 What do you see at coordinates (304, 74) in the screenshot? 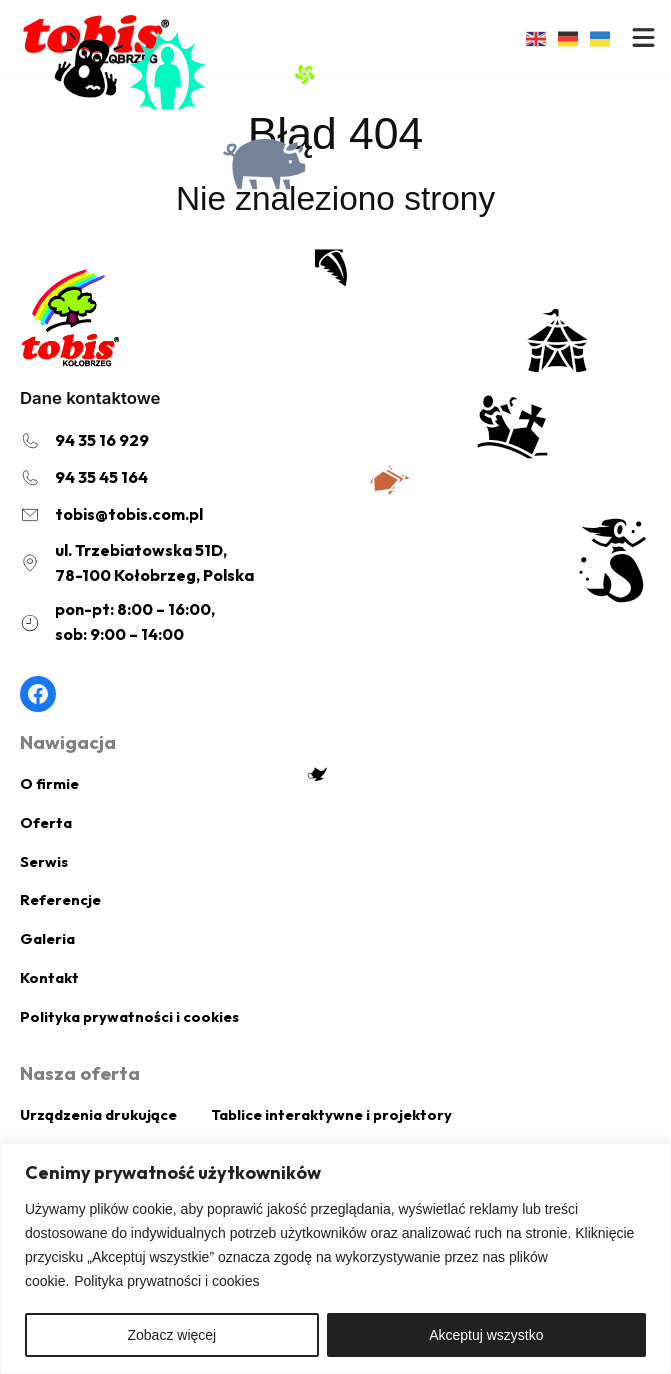
I see `decorative floral element or embellishment` at bounding box center [304, 74].